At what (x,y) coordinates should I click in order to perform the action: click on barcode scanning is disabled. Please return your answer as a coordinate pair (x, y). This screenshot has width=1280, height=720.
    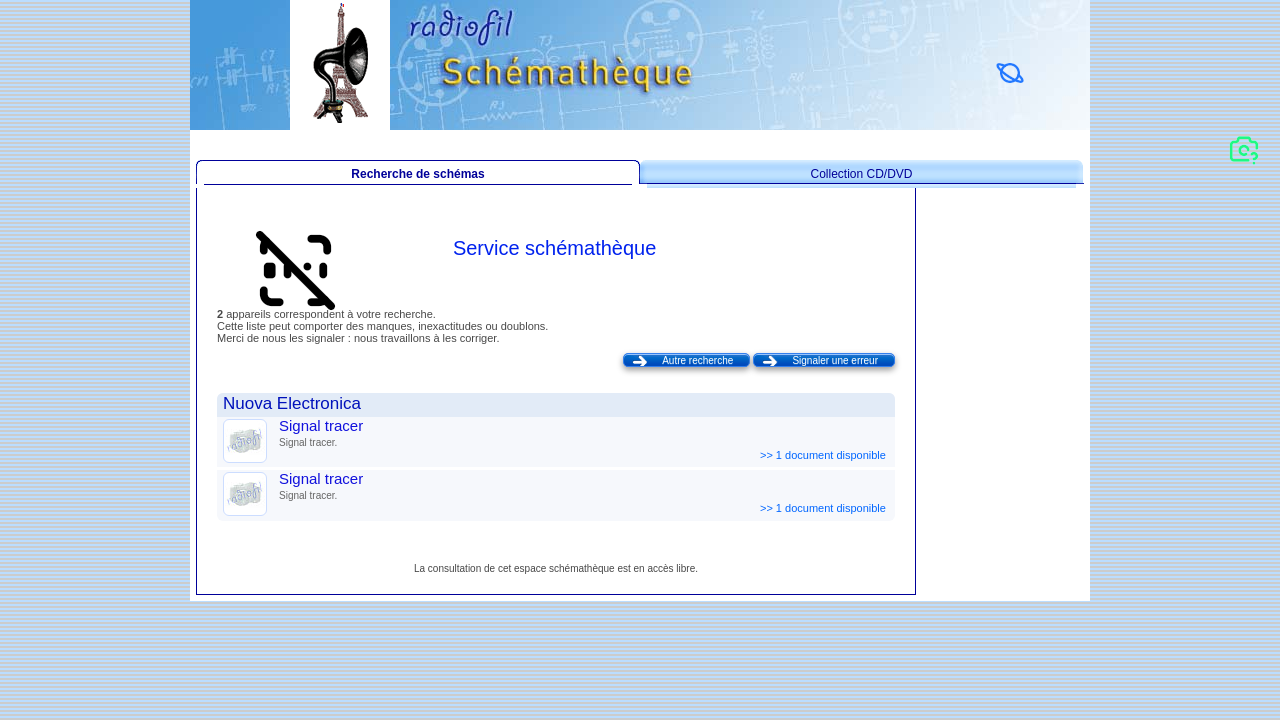
    Looking at the image, I should click on (295, 270).